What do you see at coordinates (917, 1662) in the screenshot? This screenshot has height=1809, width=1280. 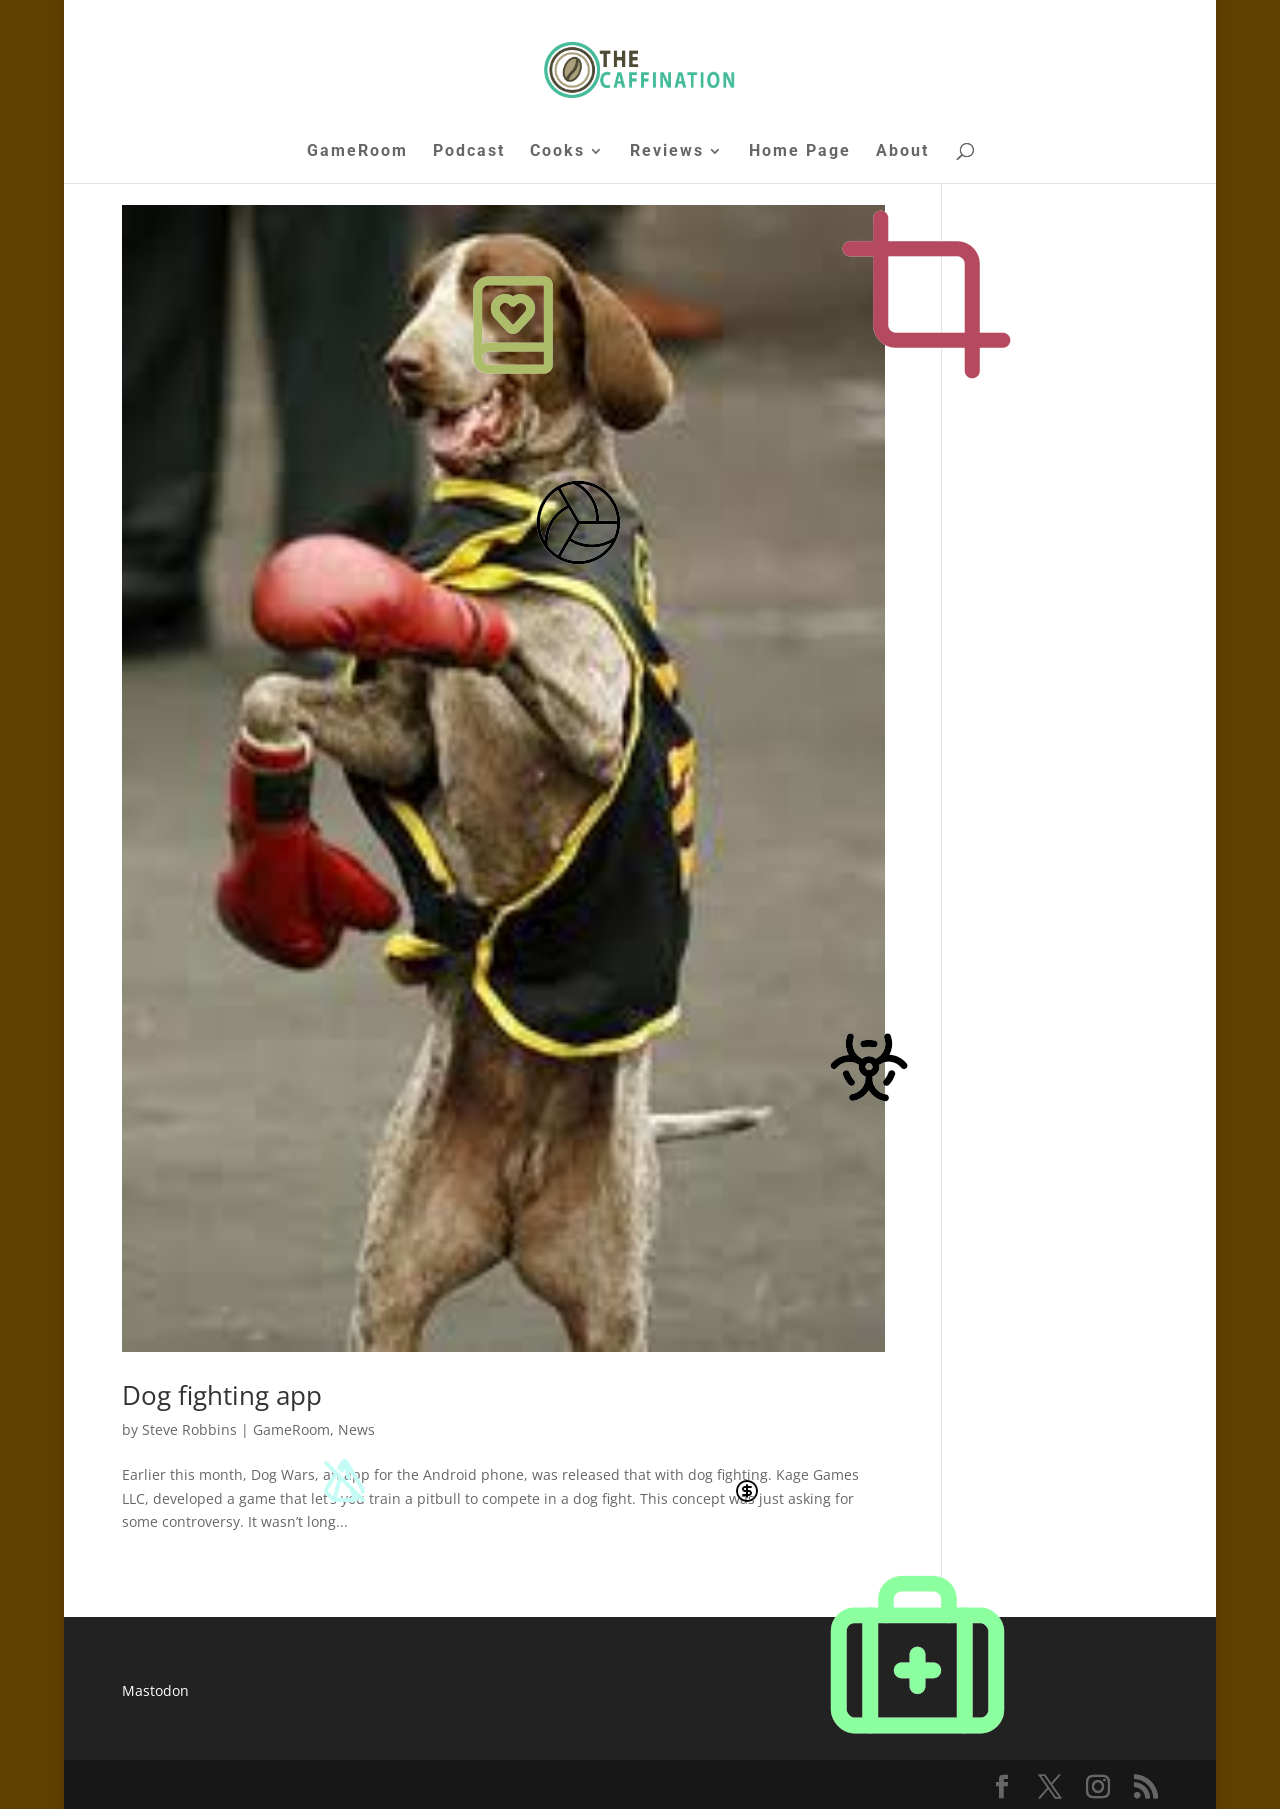 I see `access medical or health records` at bounding box center [917, 1662].